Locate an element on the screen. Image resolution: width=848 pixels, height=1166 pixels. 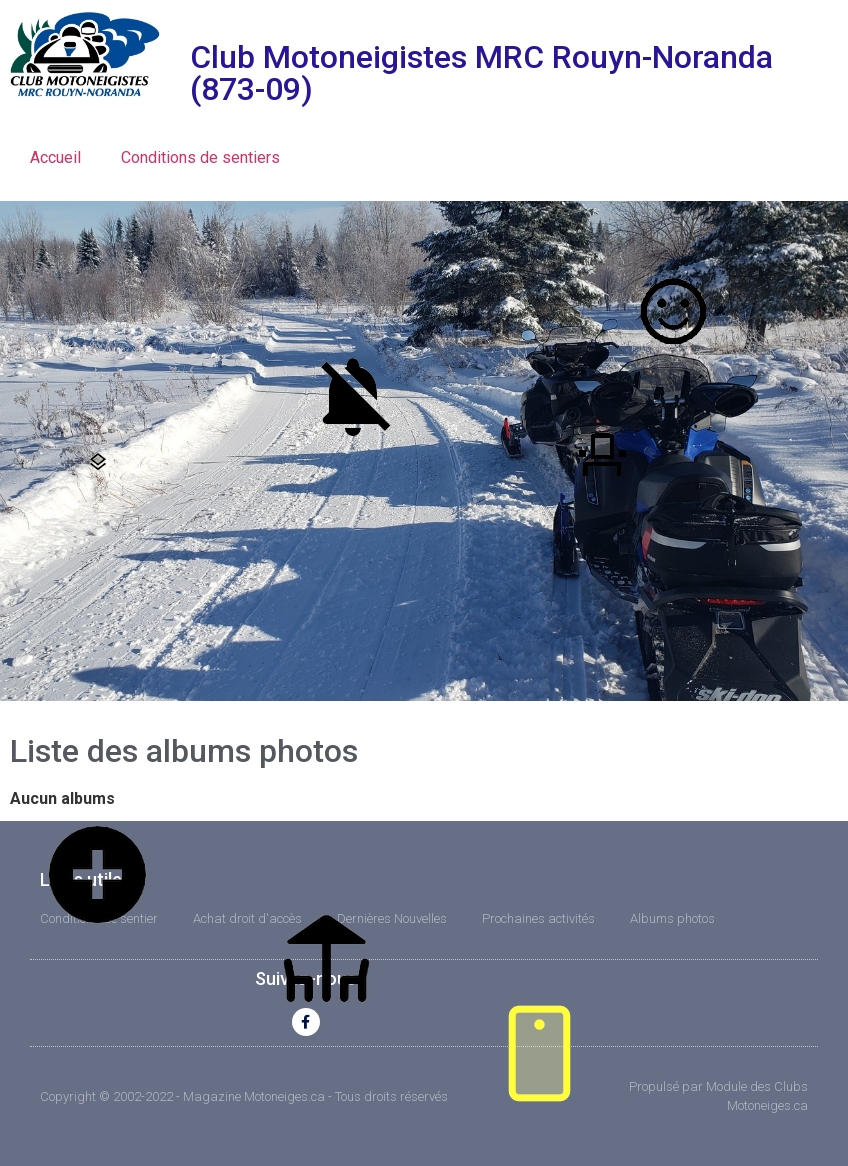
view or select your seat assignment is located at coordinates (602, 454).